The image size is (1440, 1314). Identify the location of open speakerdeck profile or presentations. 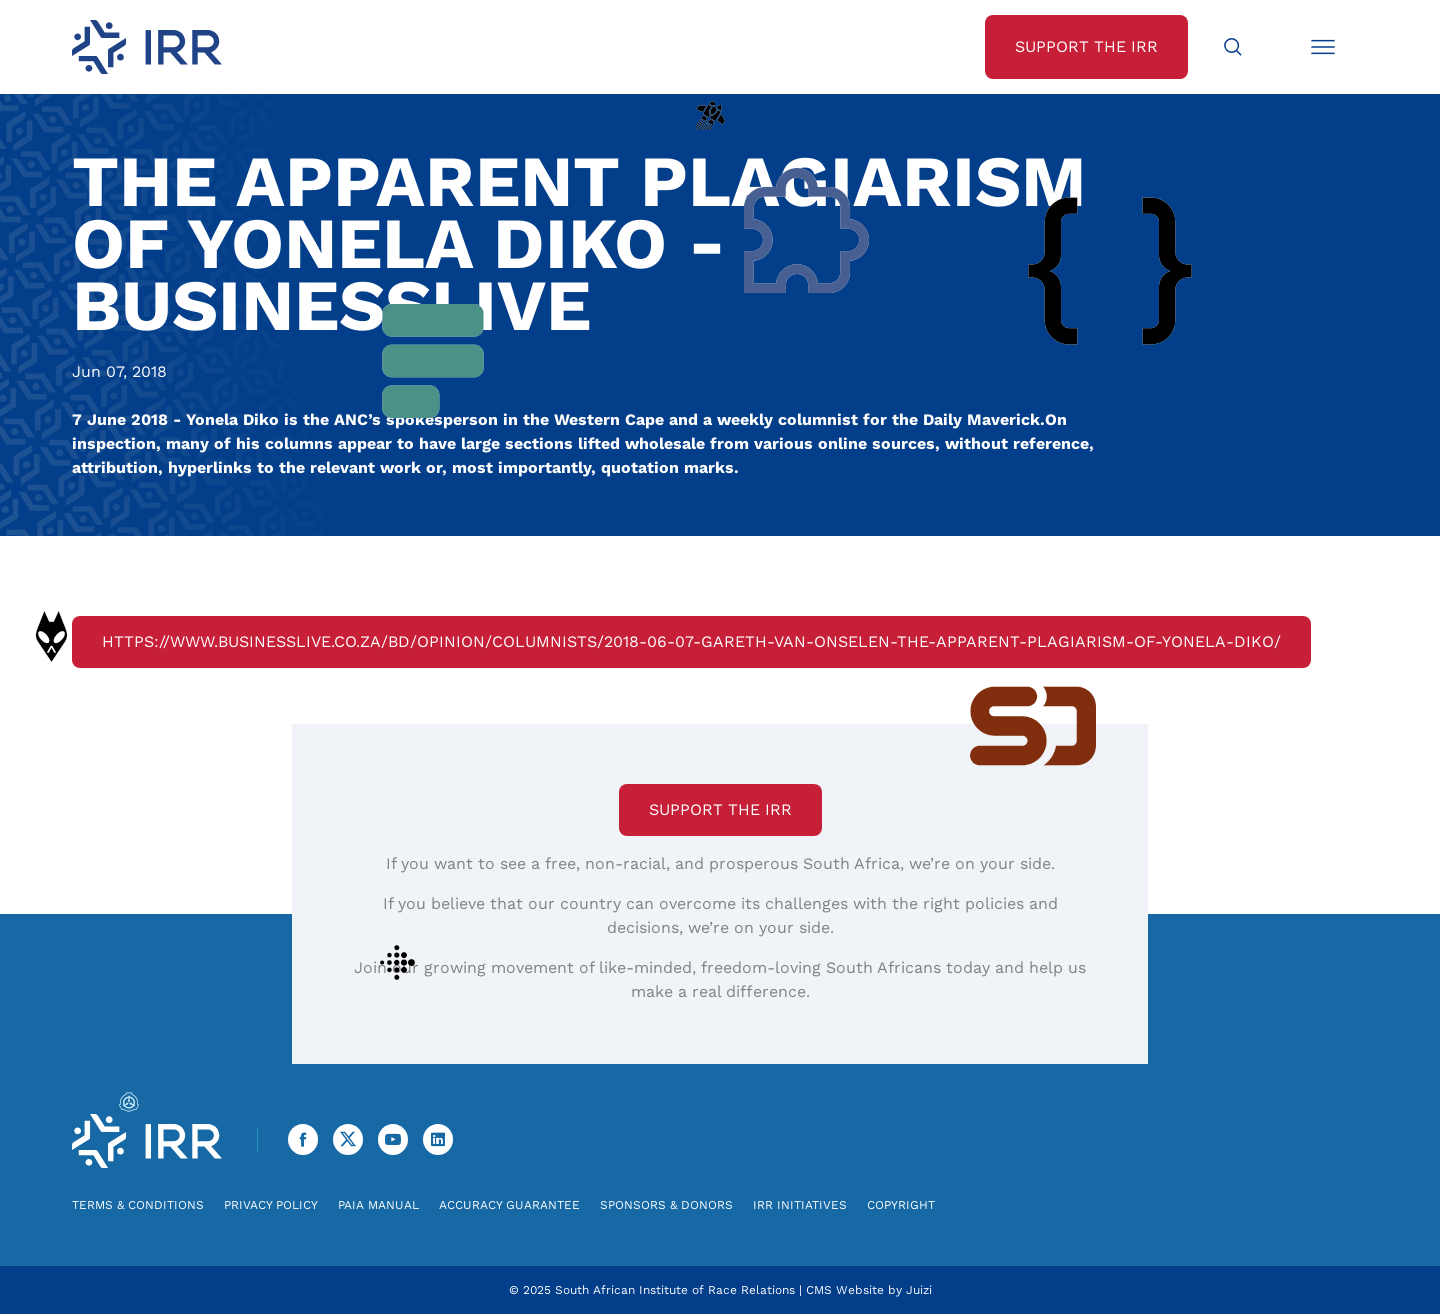
(1033, 726).